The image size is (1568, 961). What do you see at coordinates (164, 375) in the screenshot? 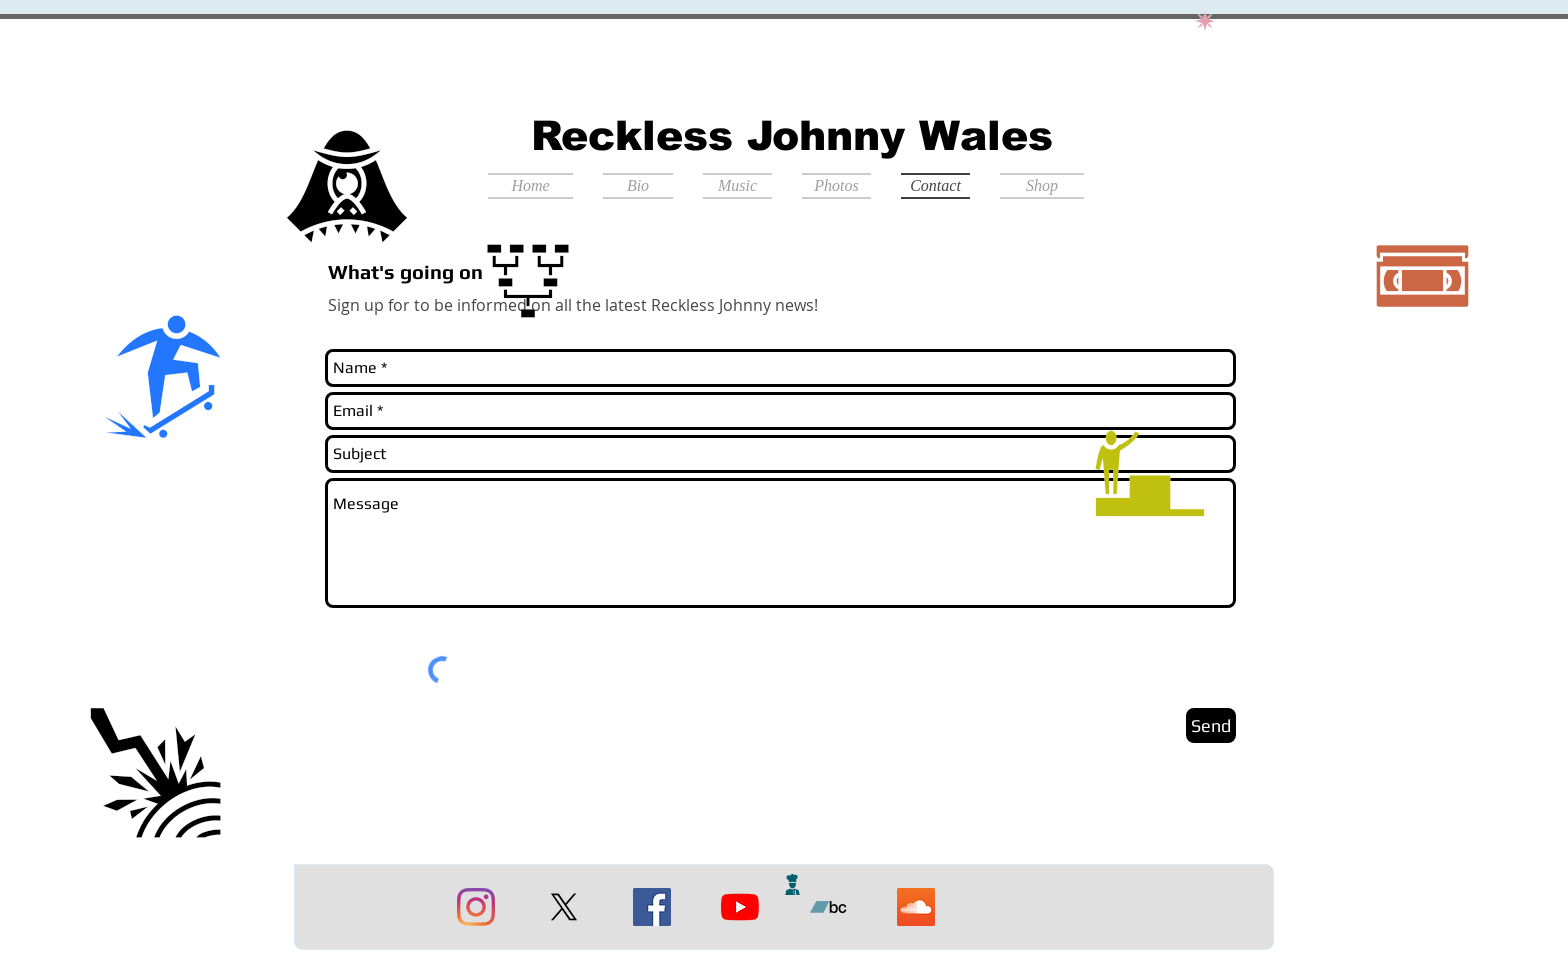
I see `access skateboarding games or activities` at bounding box center [164, 375].